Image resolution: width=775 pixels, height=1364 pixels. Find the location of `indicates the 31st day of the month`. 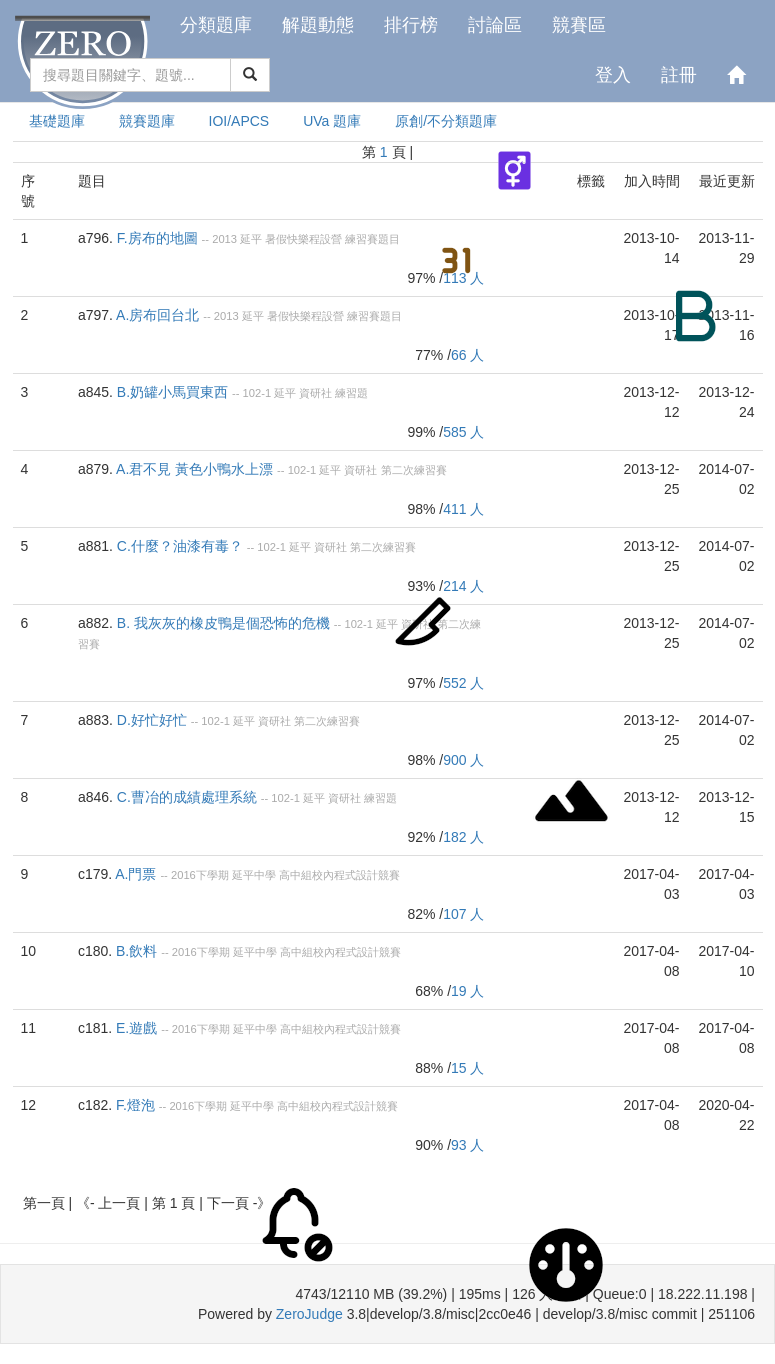

indicates the 31st day of the month is located at coordinates (457, 260).